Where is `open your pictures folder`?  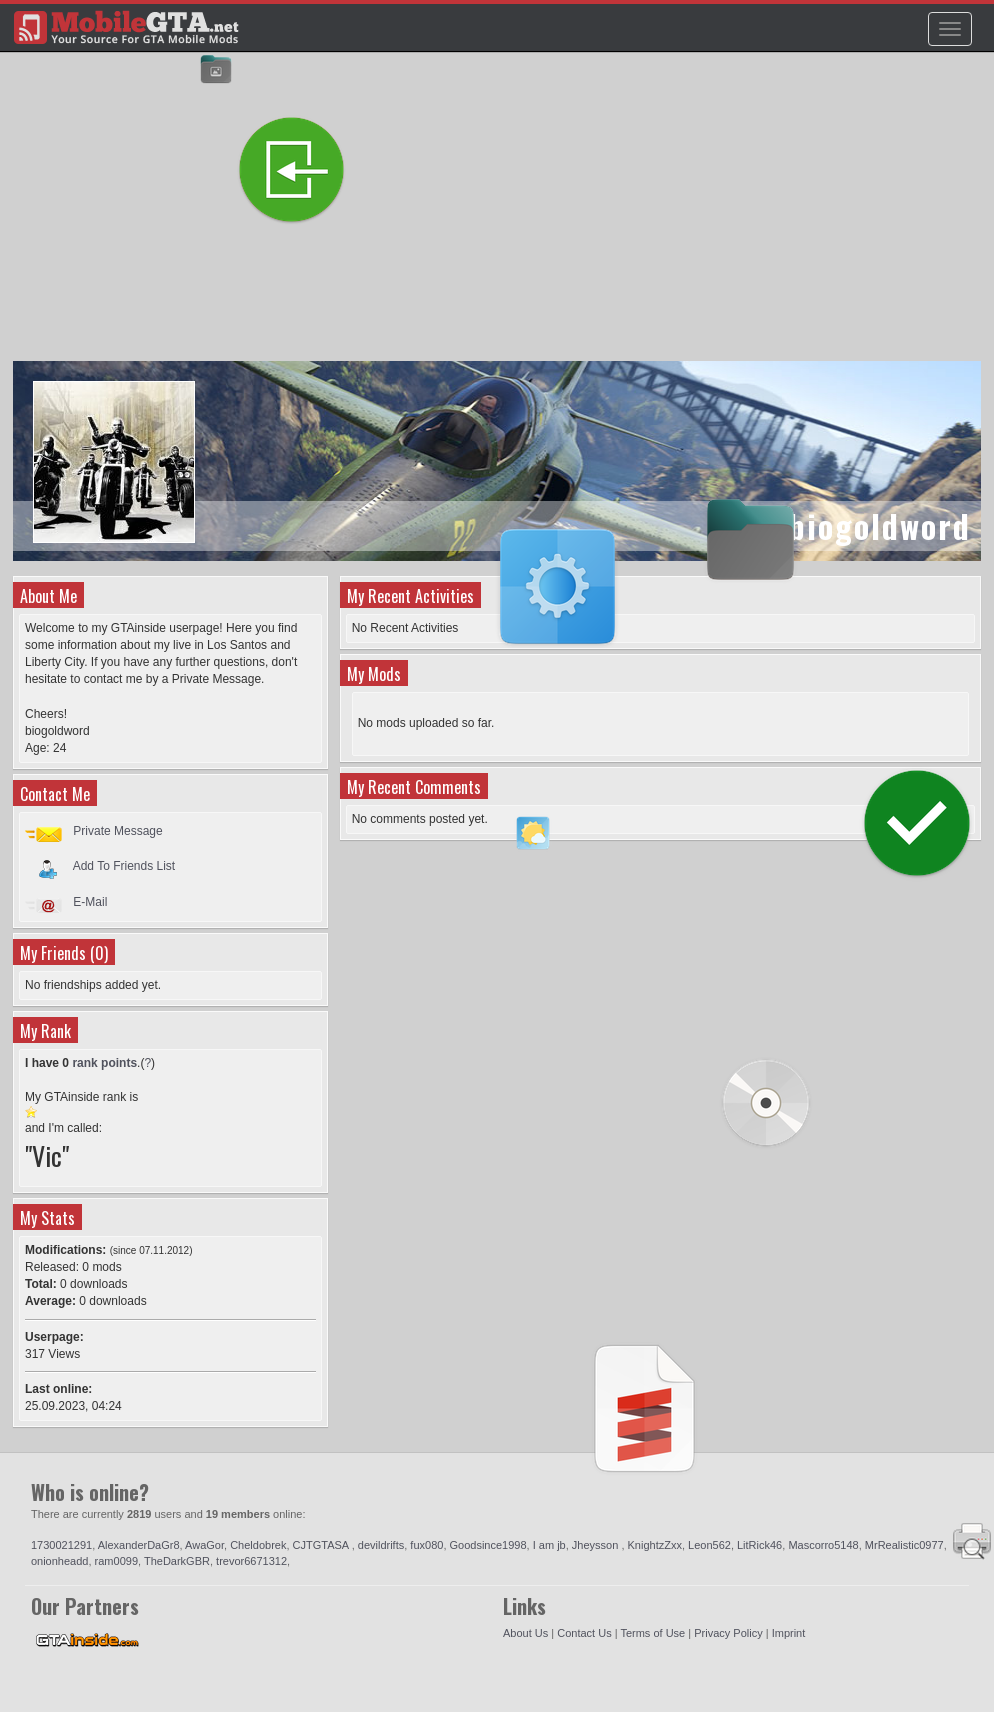
open your pictures folder is located at coordinates (216, 69).